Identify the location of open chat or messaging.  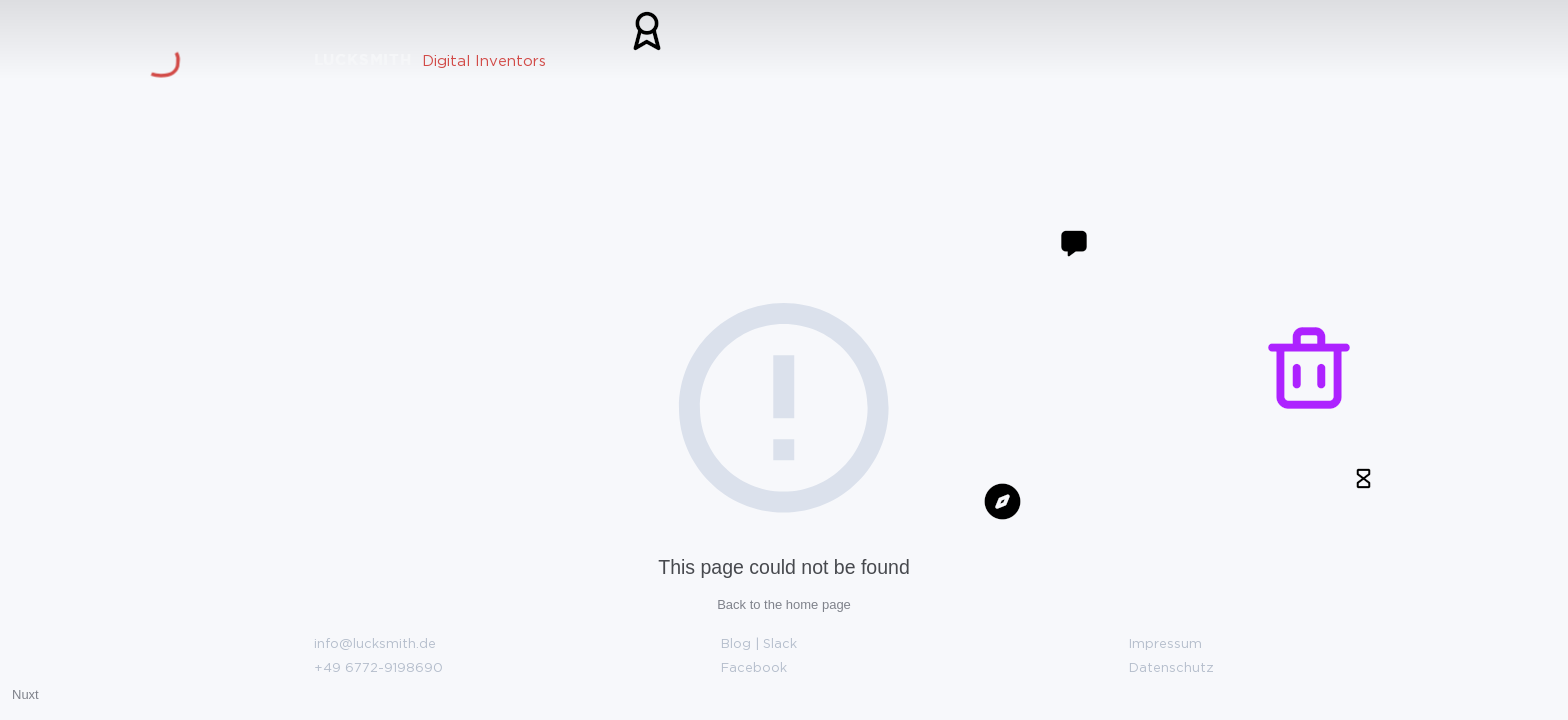
(1074, 242).